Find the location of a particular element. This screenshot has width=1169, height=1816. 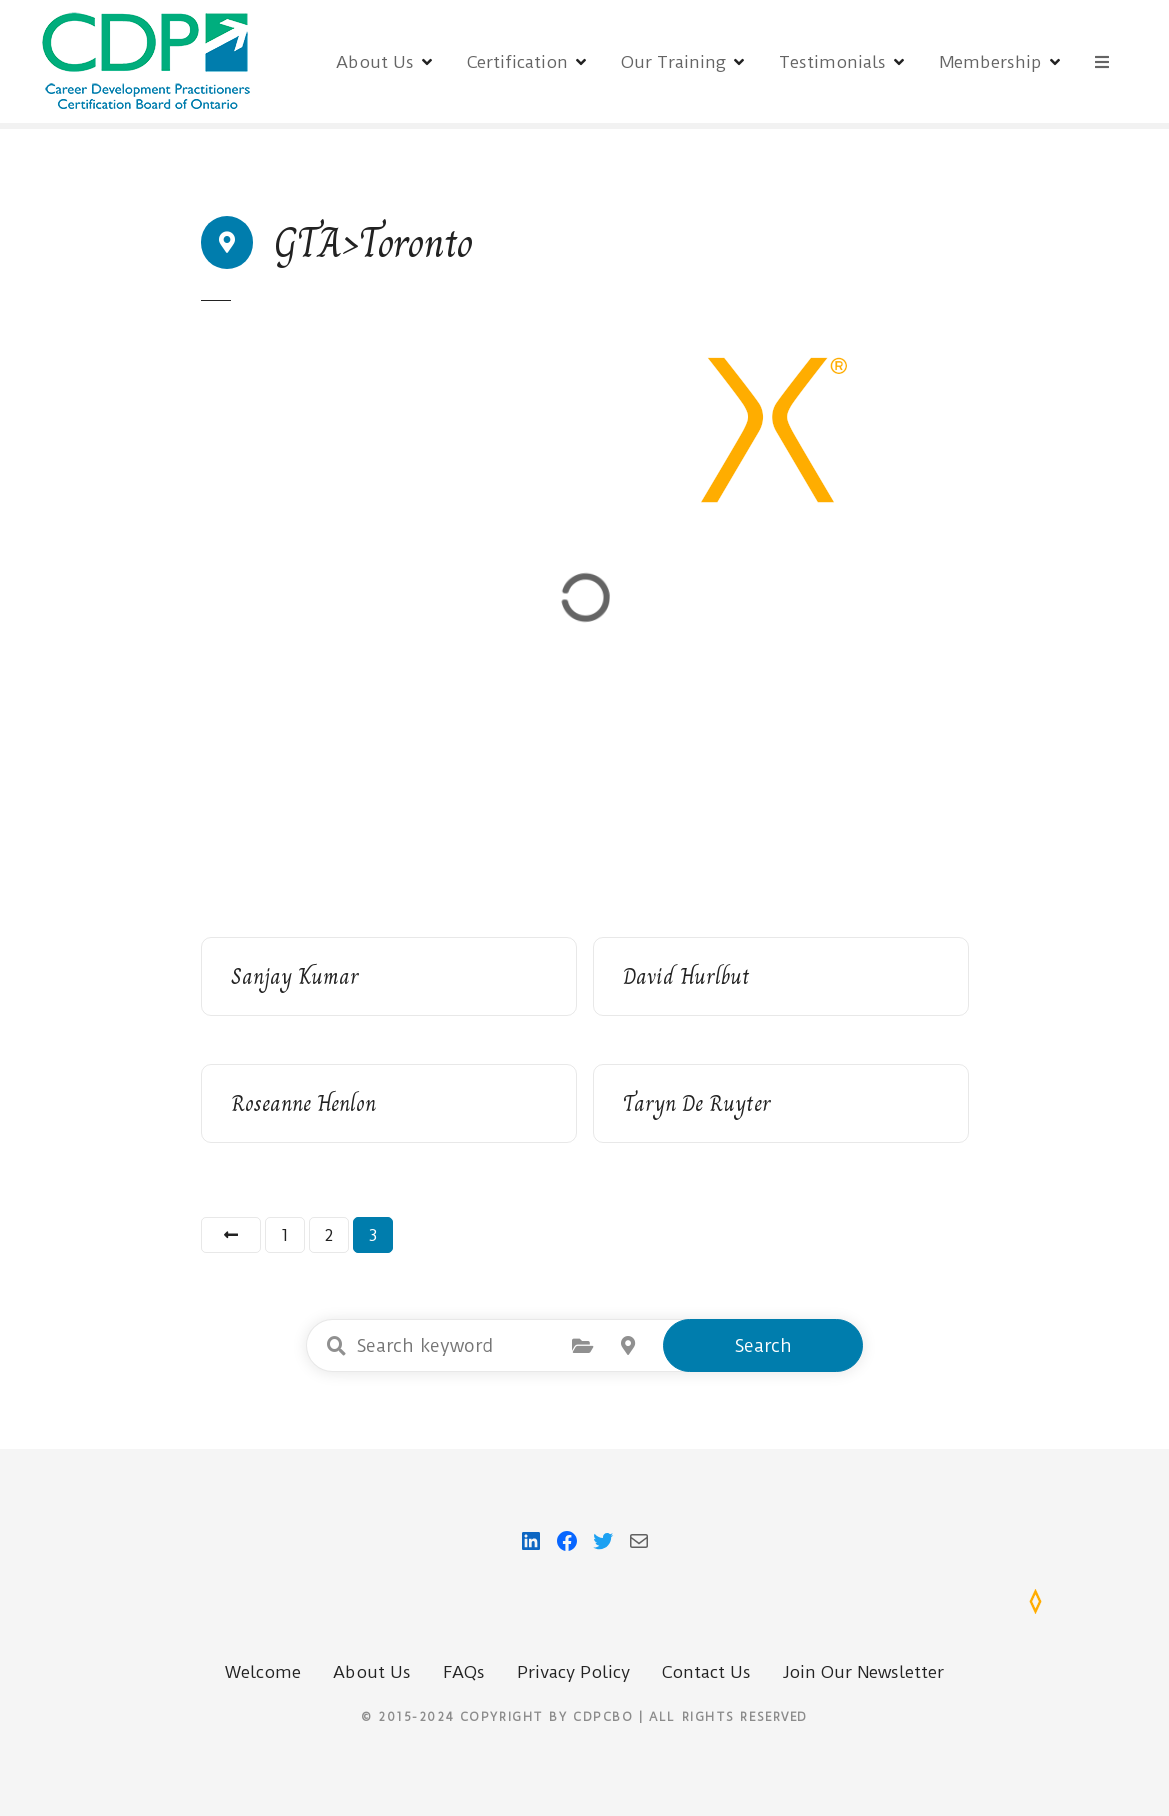

private division game publisher logo is located at coordinates (1035, 1601).